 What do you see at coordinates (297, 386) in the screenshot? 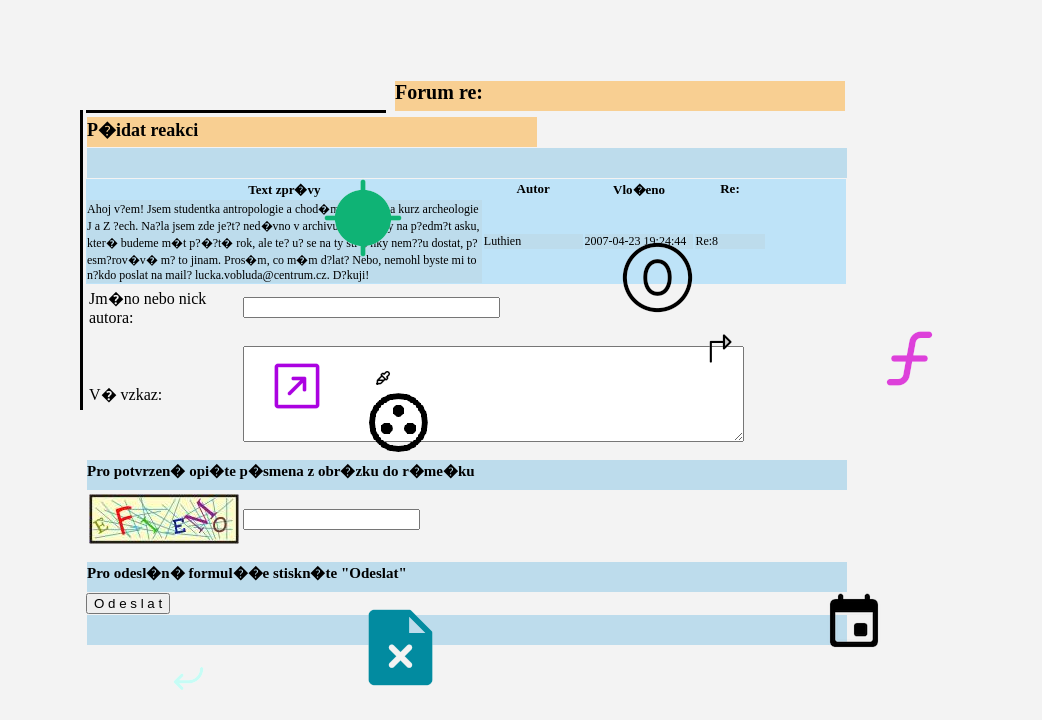
I see `open link in new window` at bounding box center [297, 386].